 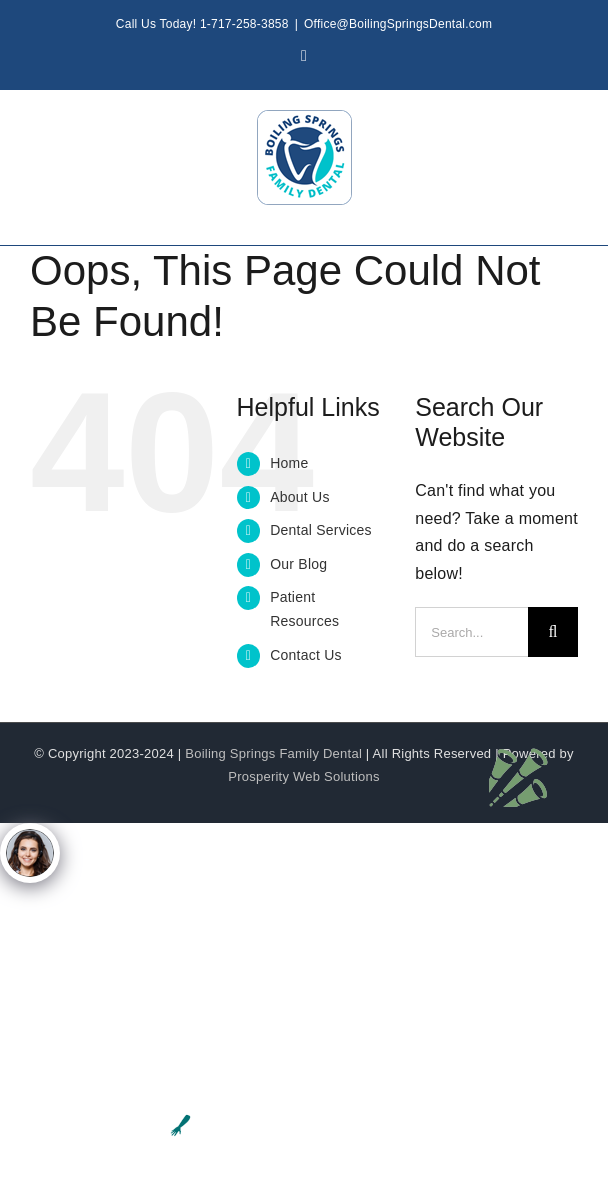 I want to click on select arm or forearm body part, so click(x=180, y=1125).